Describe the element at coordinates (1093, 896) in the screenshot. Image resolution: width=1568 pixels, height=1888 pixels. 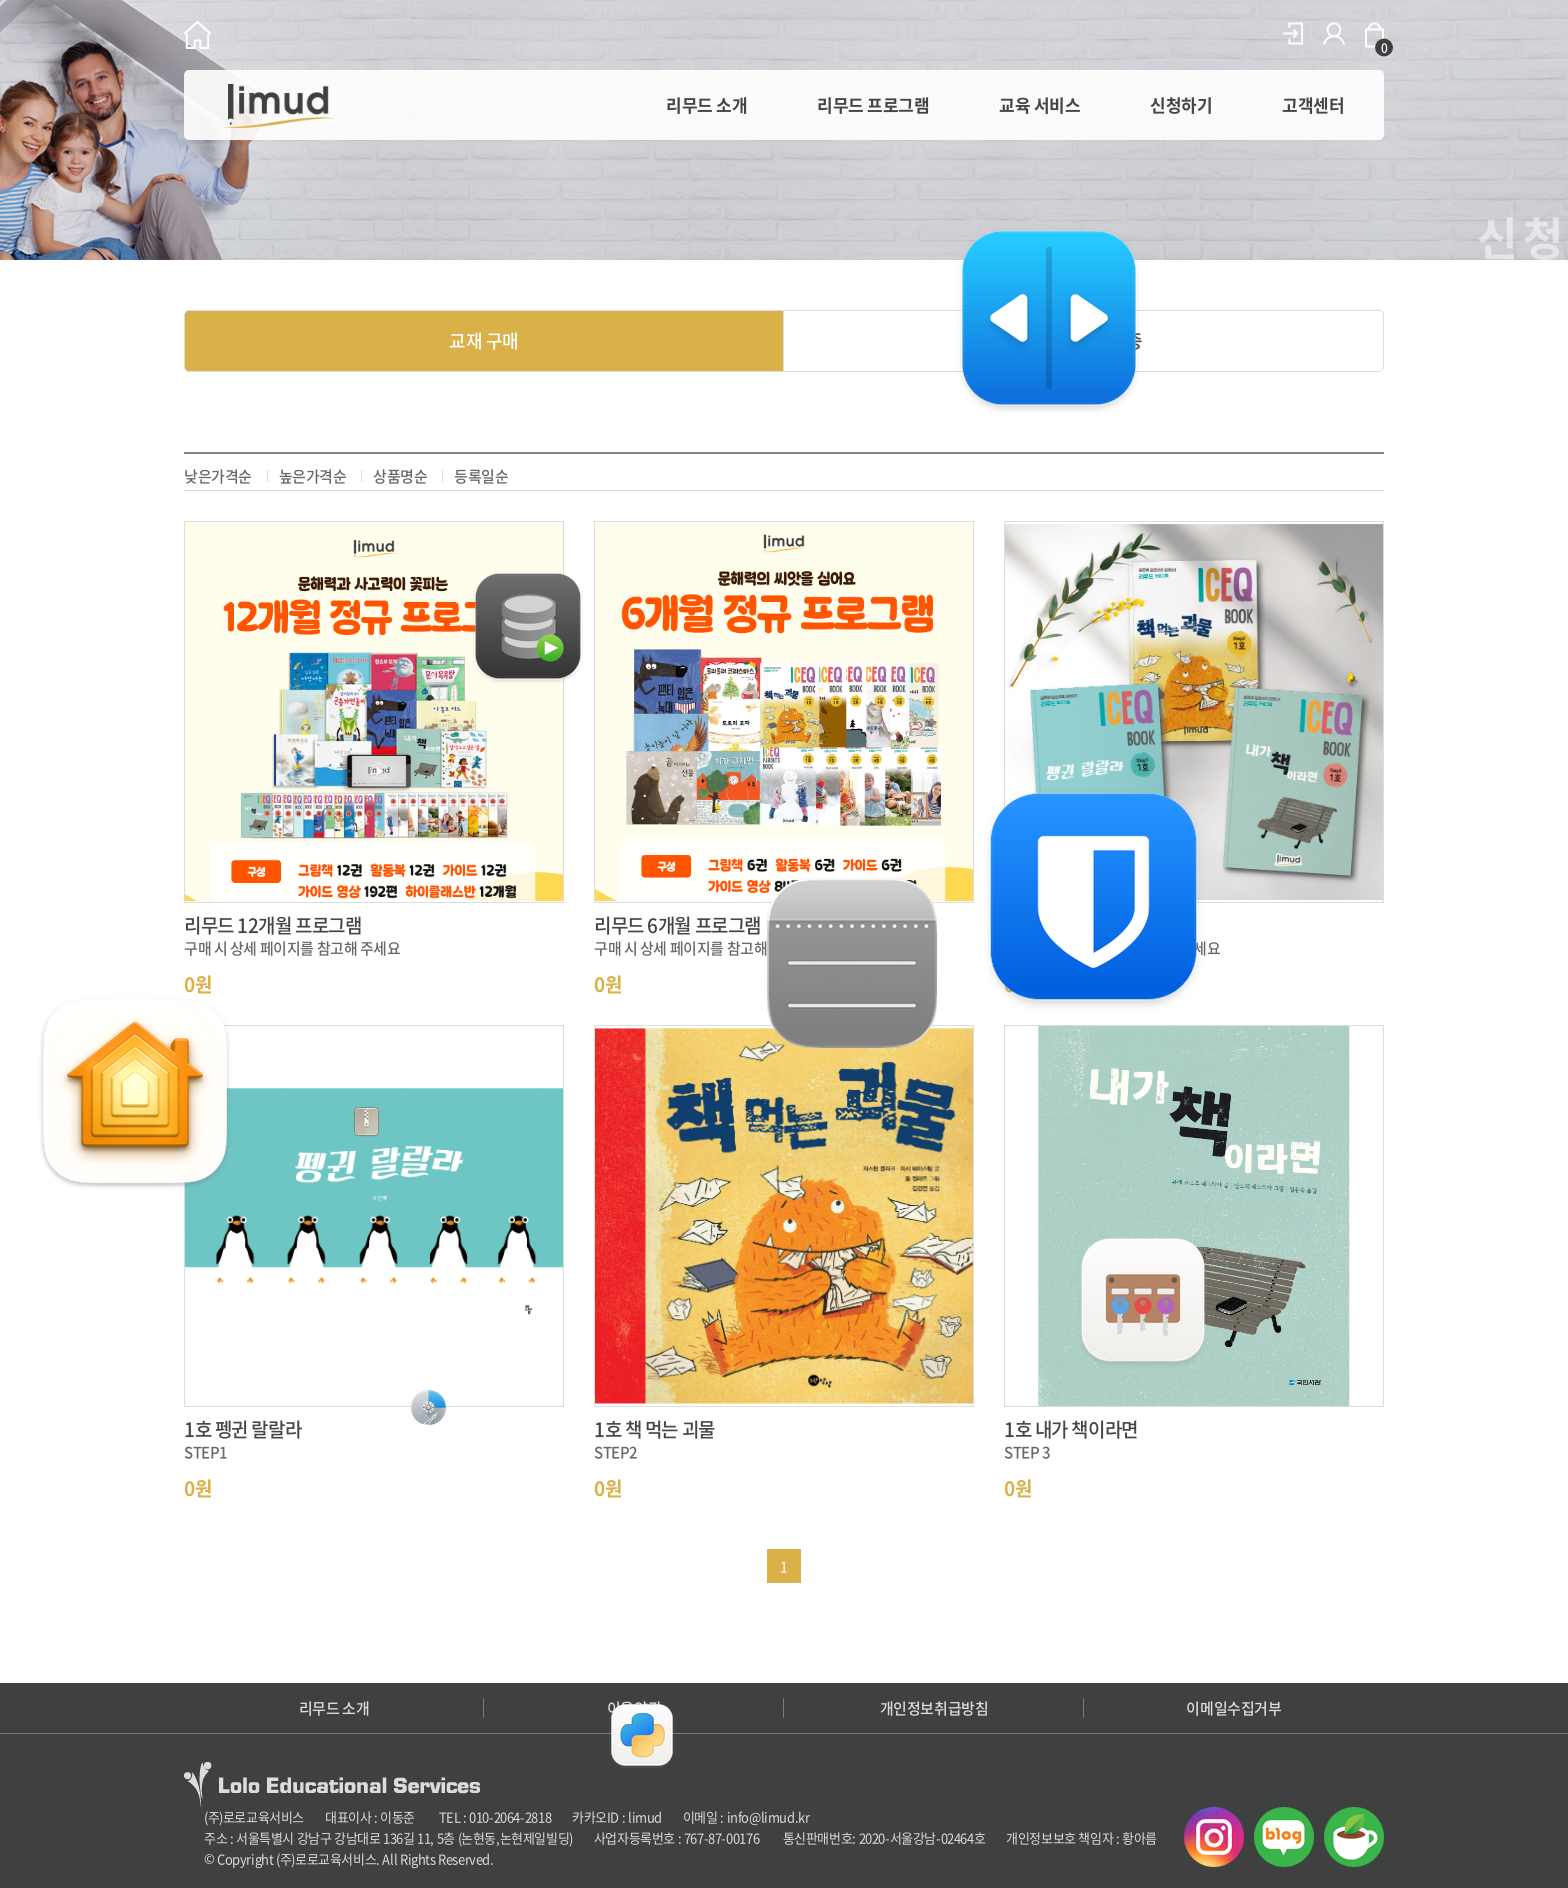
I see `open bitwarden password manager` at that location.